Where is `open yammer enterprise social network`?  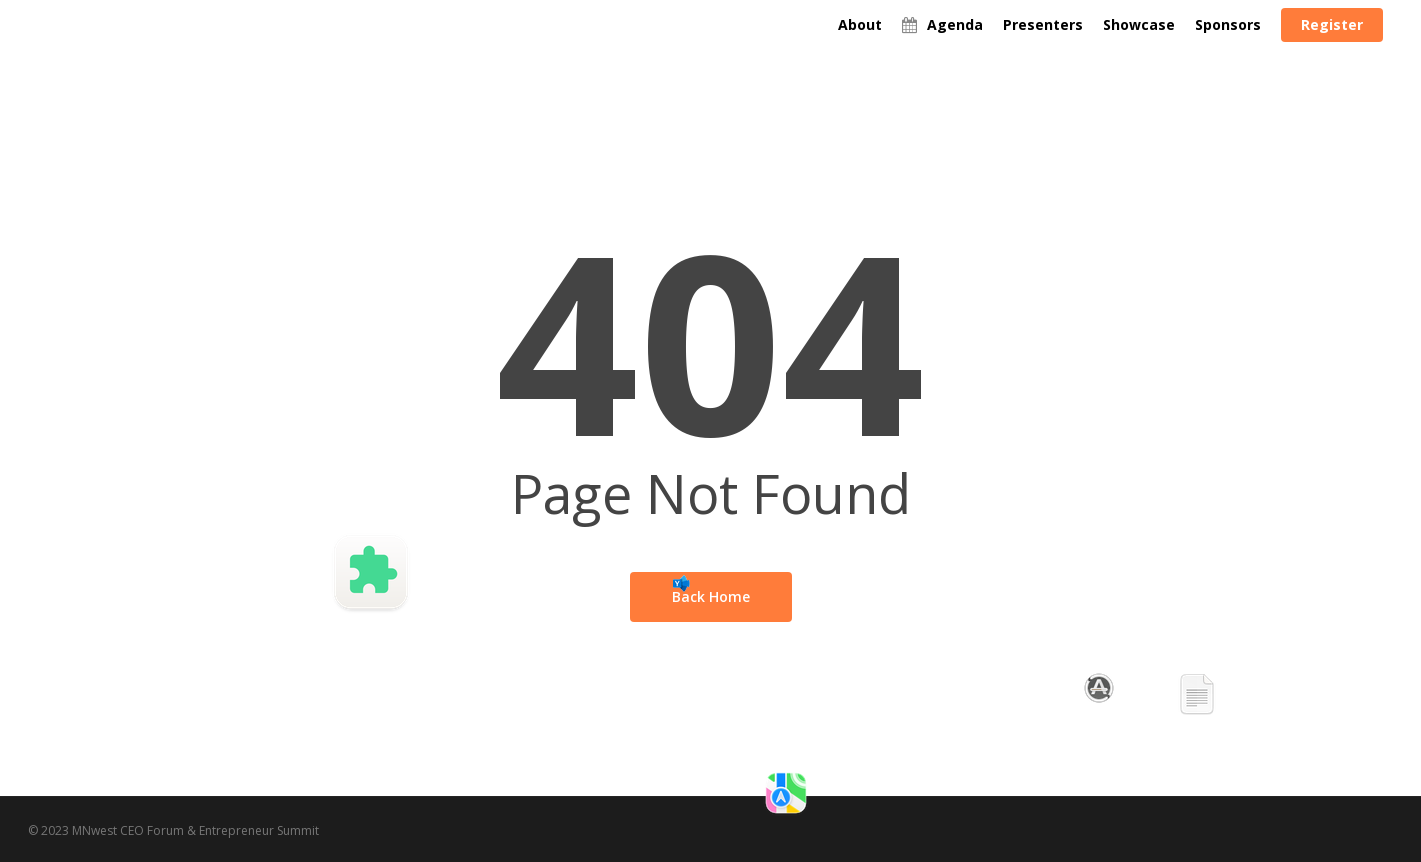
open yammer enterprise social network is located at coordinates (681, 583).